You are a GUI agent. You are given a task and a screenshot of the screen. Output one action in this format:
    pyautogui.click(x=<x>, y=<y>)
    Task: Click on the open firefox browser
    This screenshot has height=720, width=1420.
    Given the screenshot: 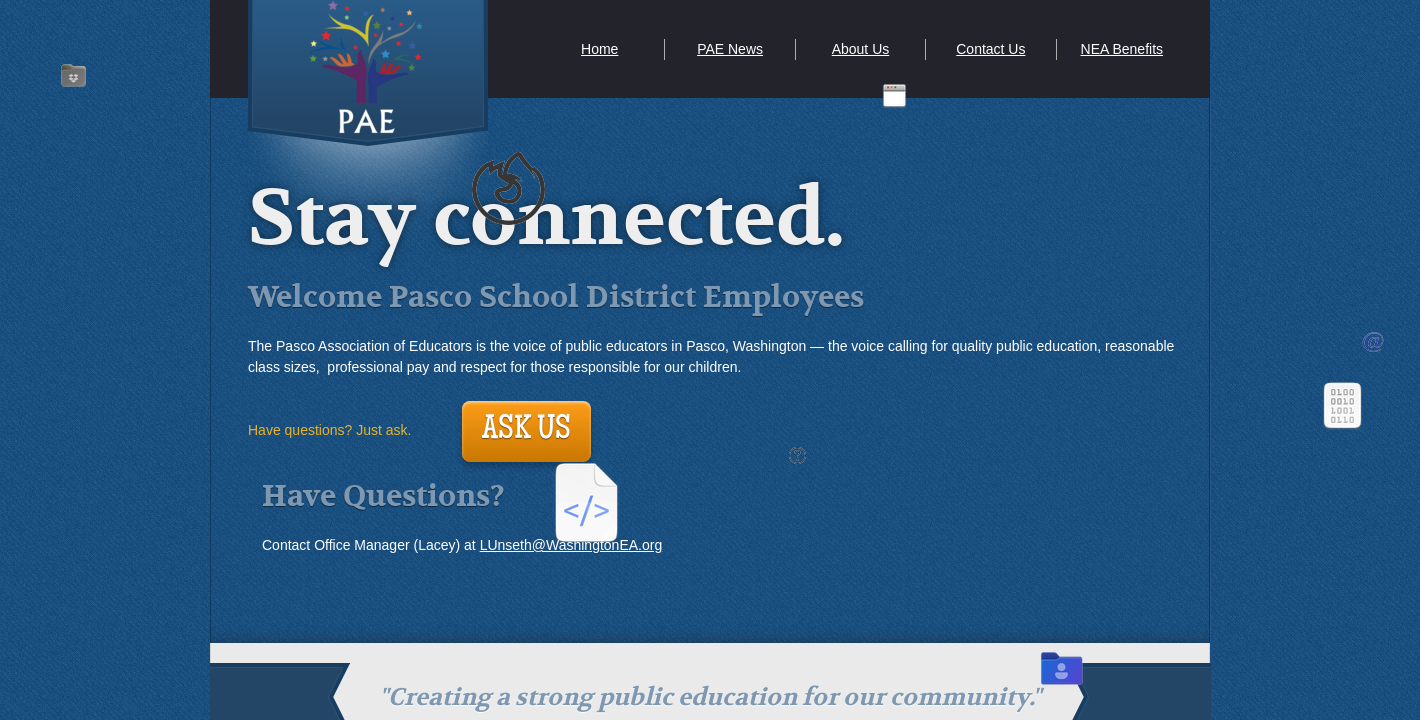 What is the action you would take?
    pyautogui.click(x=508, y=188)
    